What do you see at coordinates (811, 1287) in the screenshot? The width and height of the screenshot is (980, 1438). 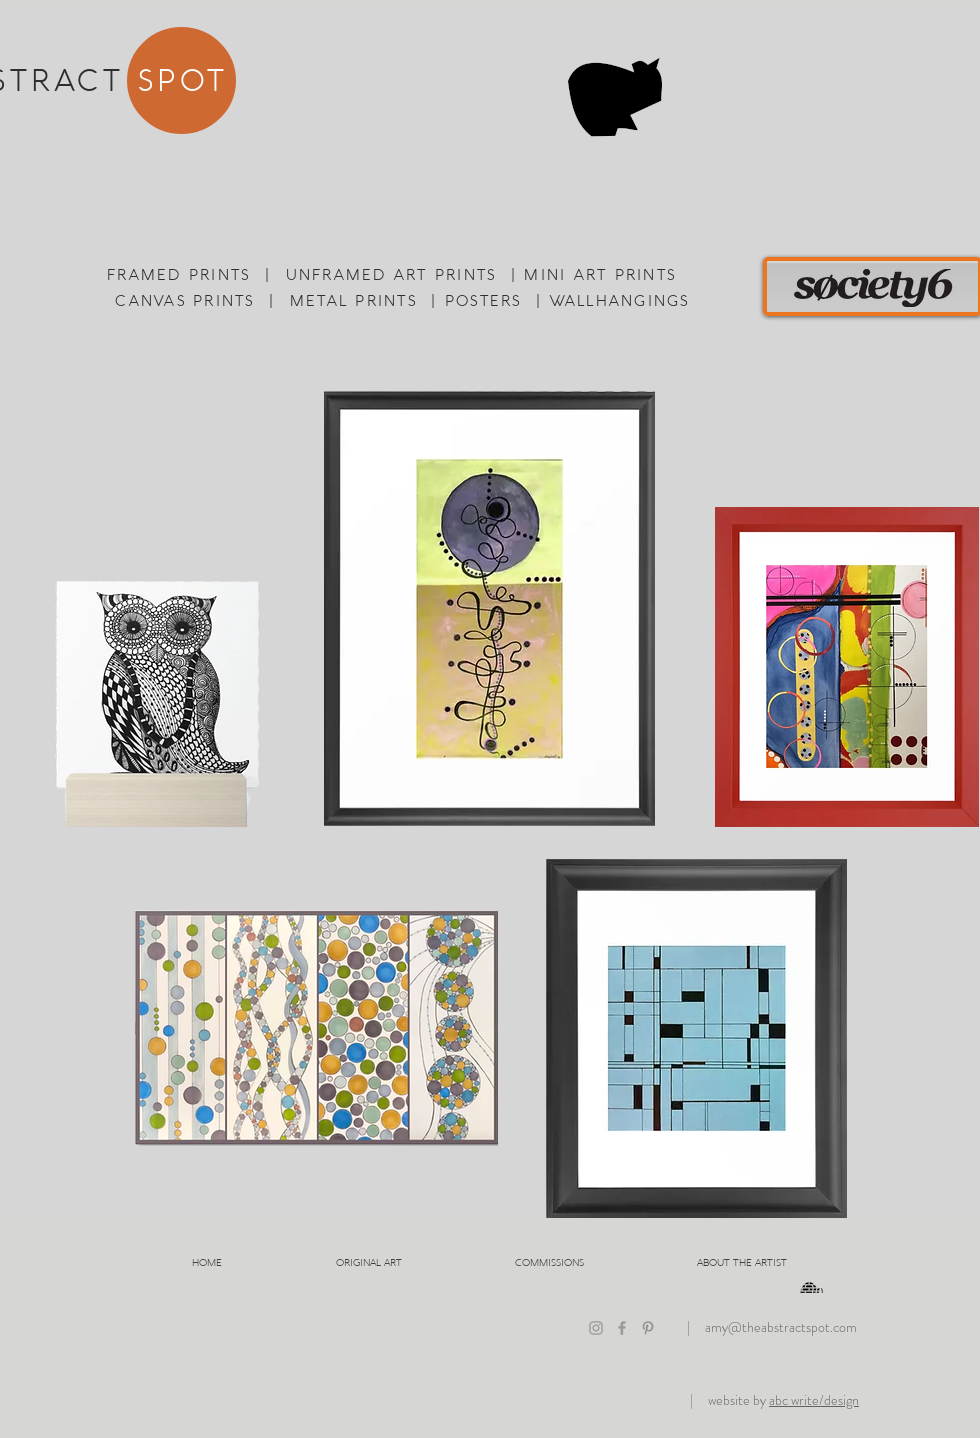 I see `winter or arctic themed content` at bounding box center [811, 1287].